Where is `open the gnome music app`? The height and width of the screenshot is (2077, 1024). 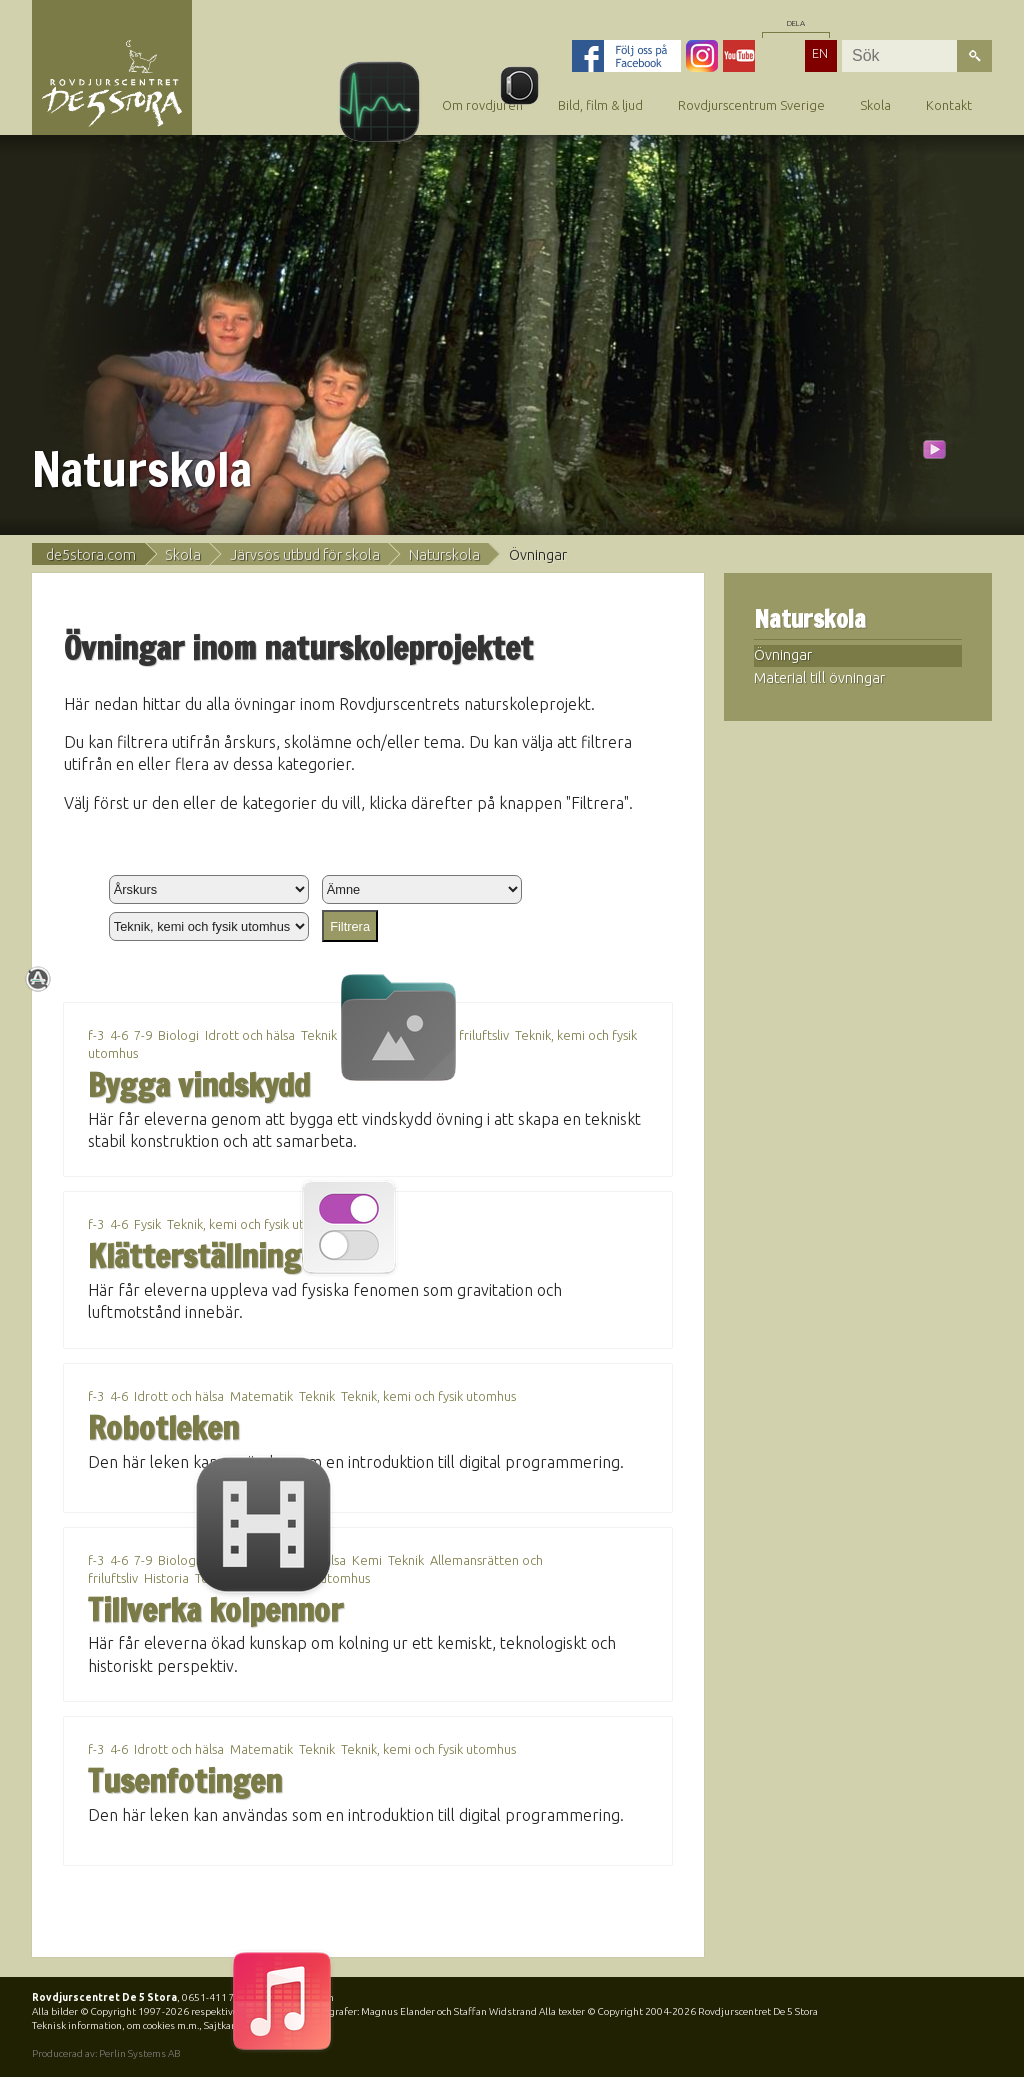 open the gnome music app is located at coordinates (282, 2001).